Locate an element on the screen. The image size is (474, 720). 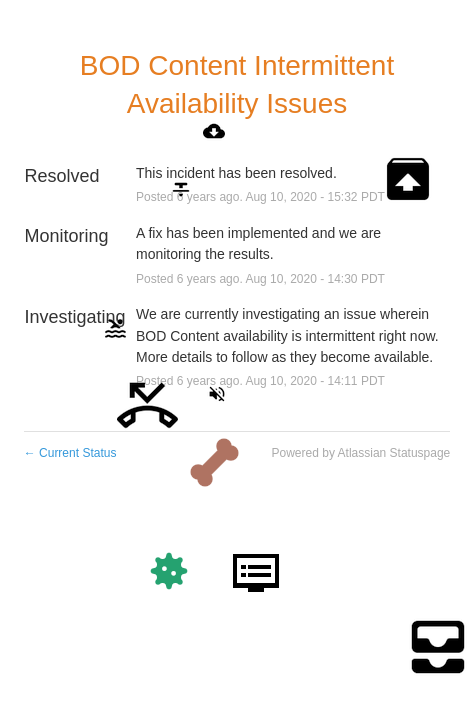
view all inboxes is located at coordinates (438, 647).